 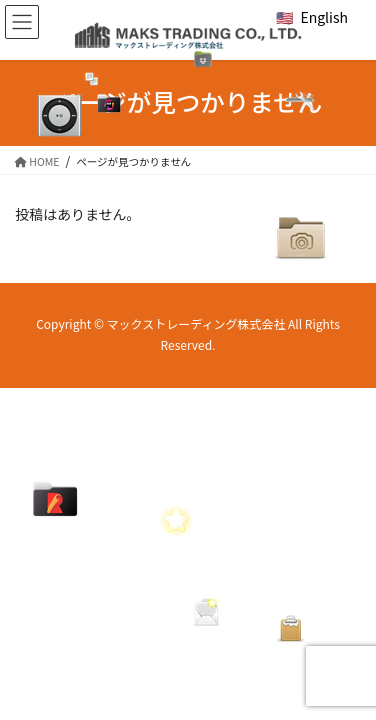 I want to click on open rollup.js project folder, so click(x=55, y=500).